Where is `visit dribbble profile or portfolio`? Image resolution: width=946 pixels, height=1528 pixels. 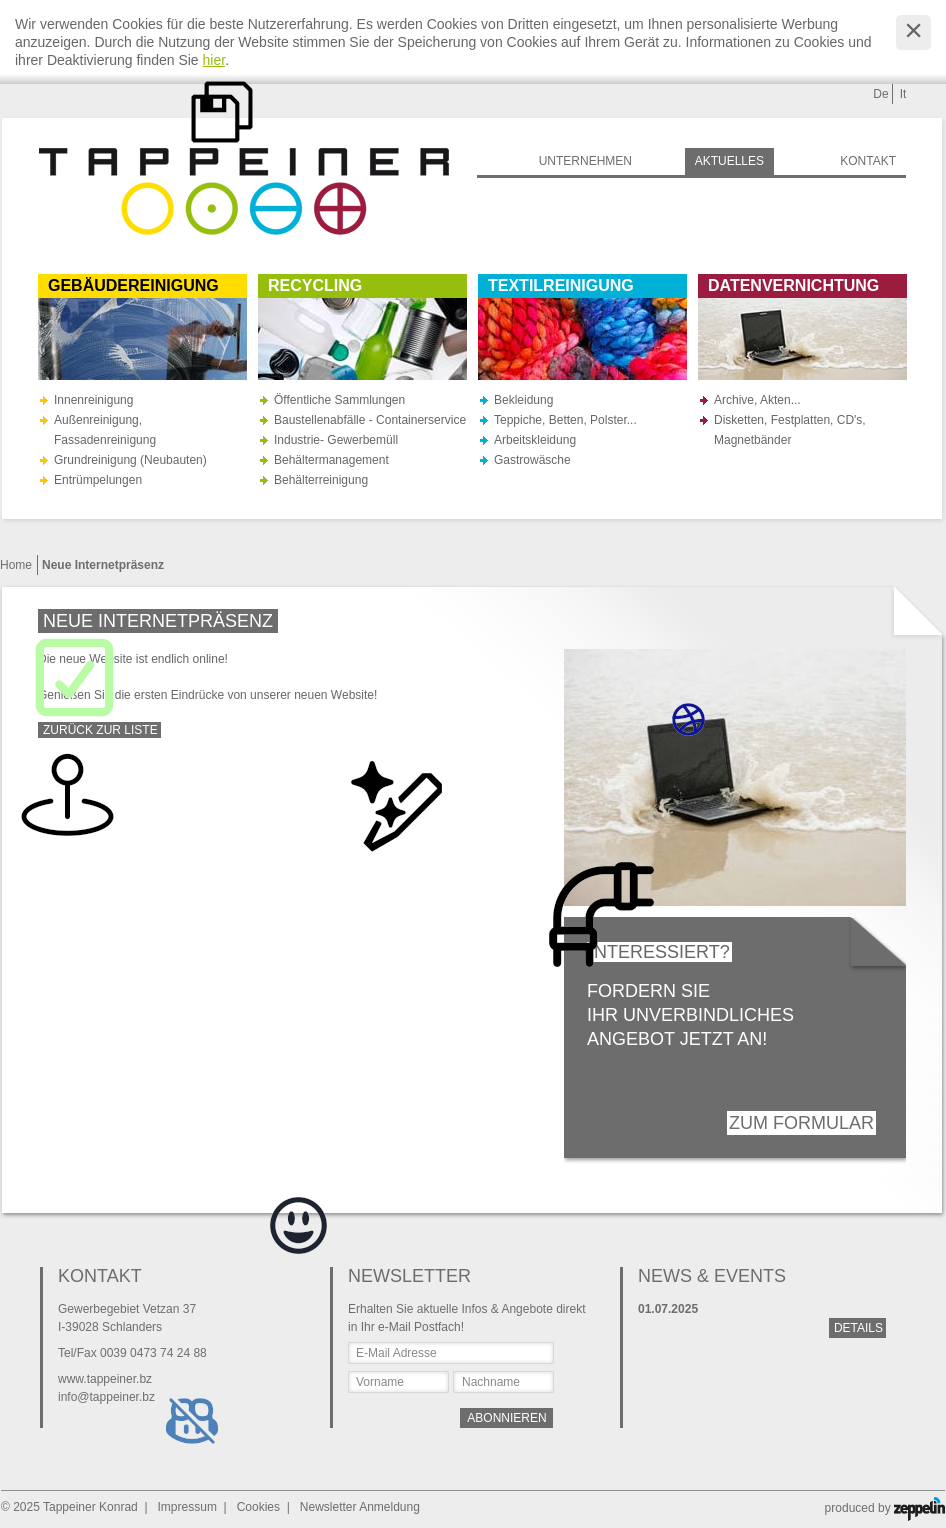
visit dribbble profile or portfolio is located at coordinates (688, 719).